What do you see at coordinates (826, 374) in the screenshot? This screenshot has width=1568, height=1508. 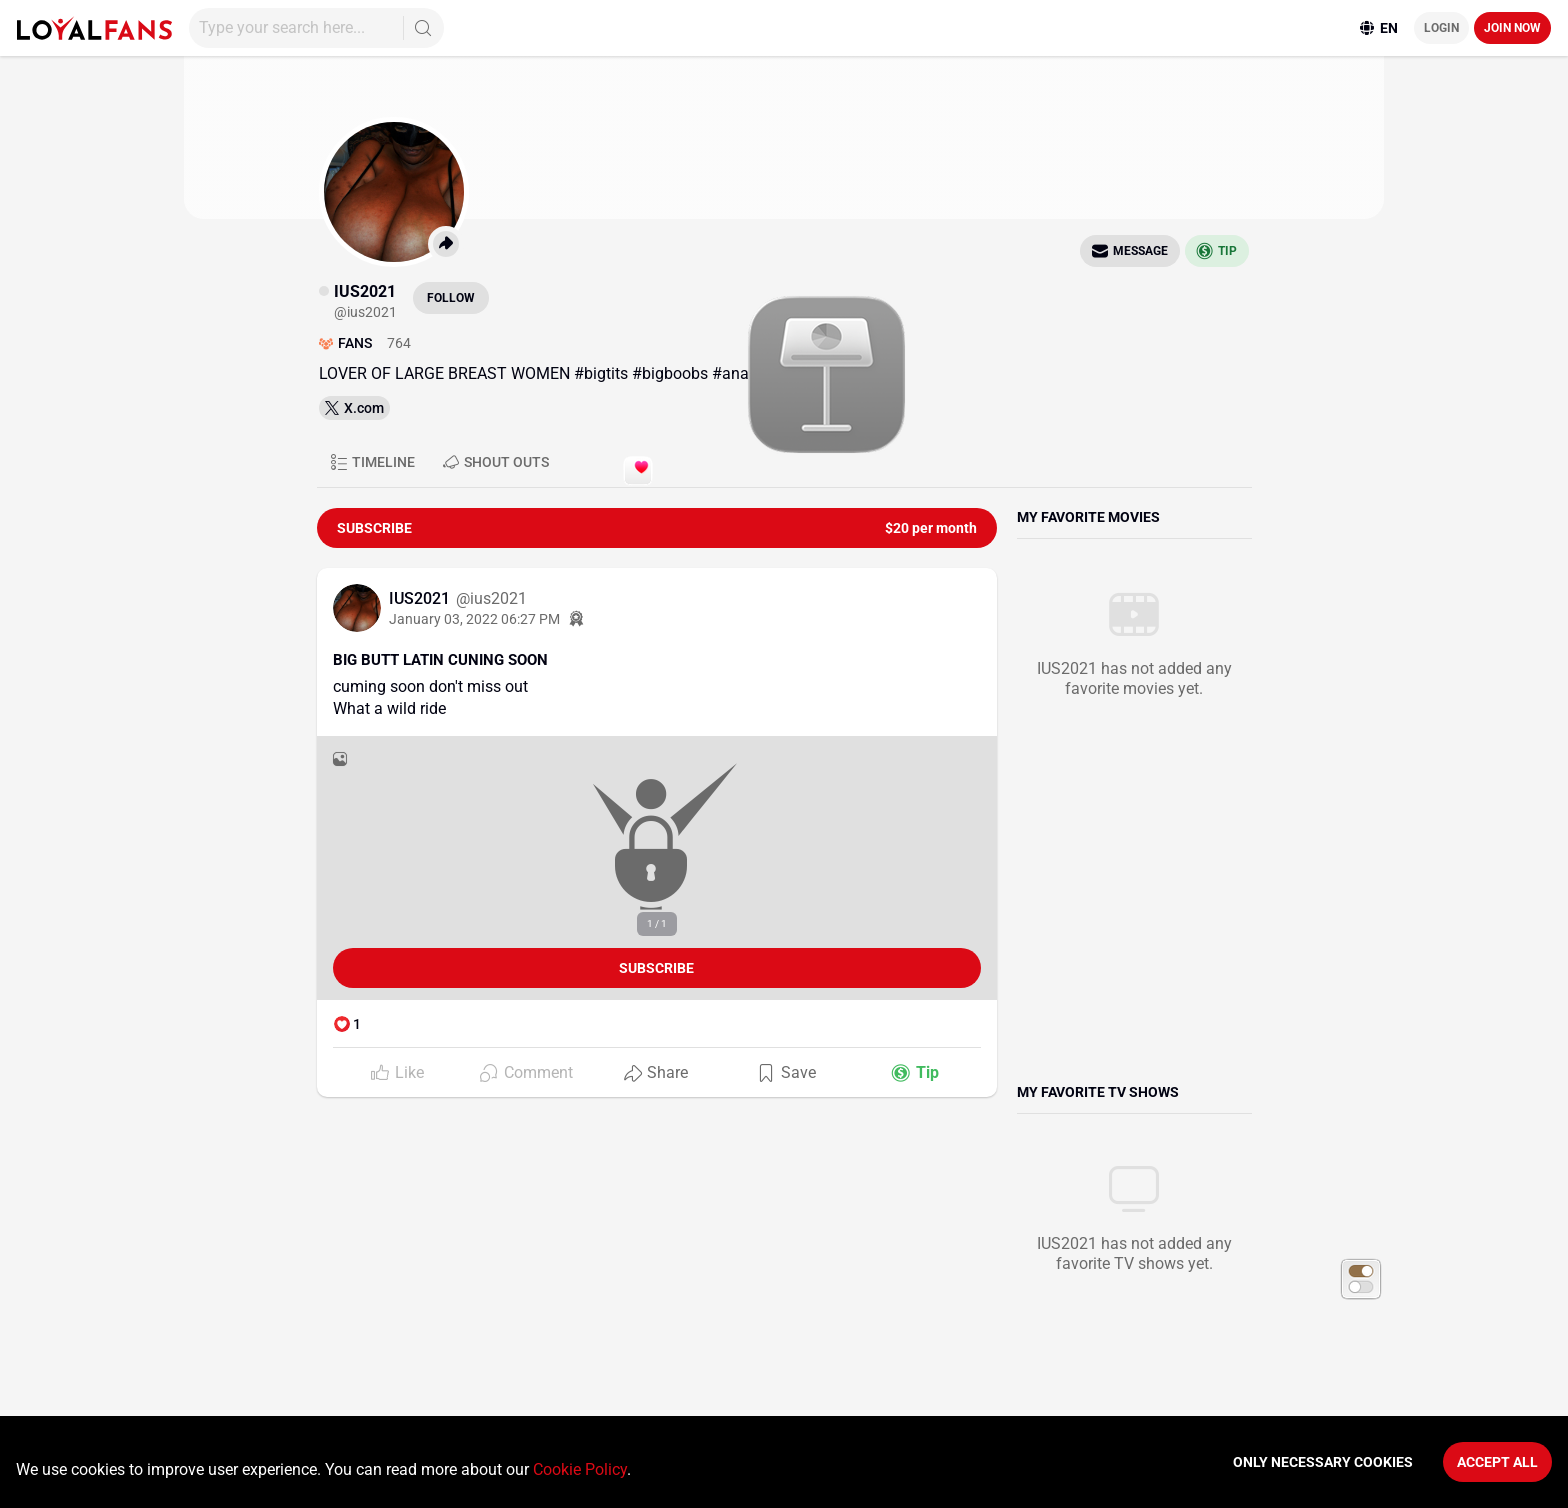 I see `open Keynote to create or edit presentations` at bounding box center [826, 374].